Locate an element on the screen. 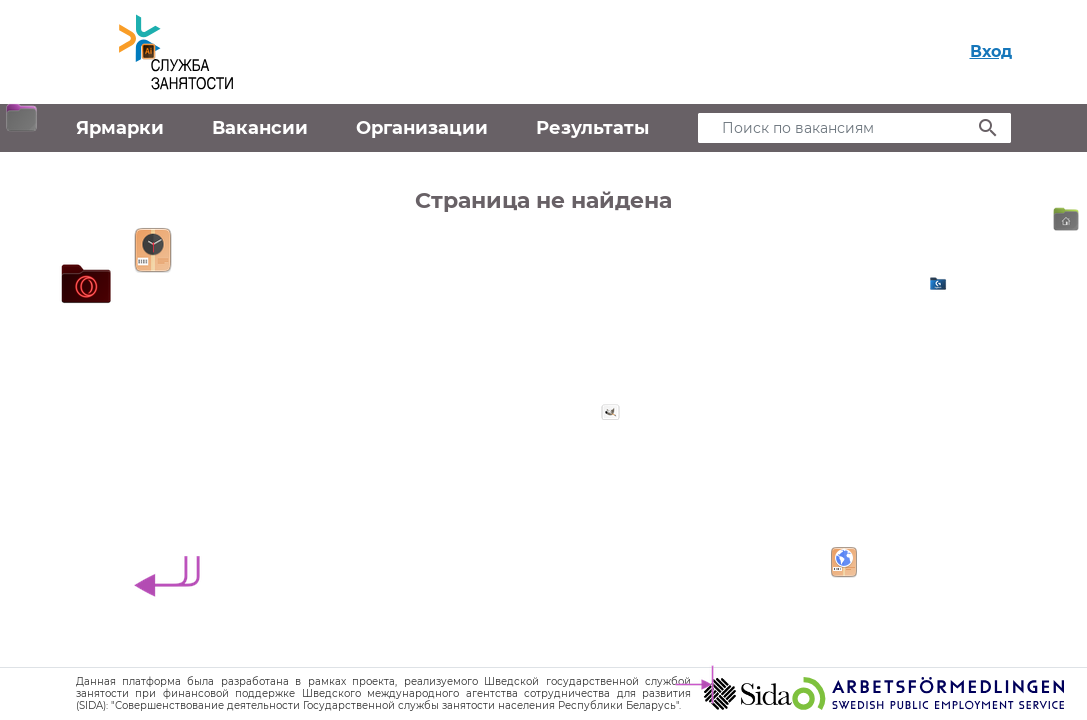  open a GIMP project file is located at coordinates (610, 411).